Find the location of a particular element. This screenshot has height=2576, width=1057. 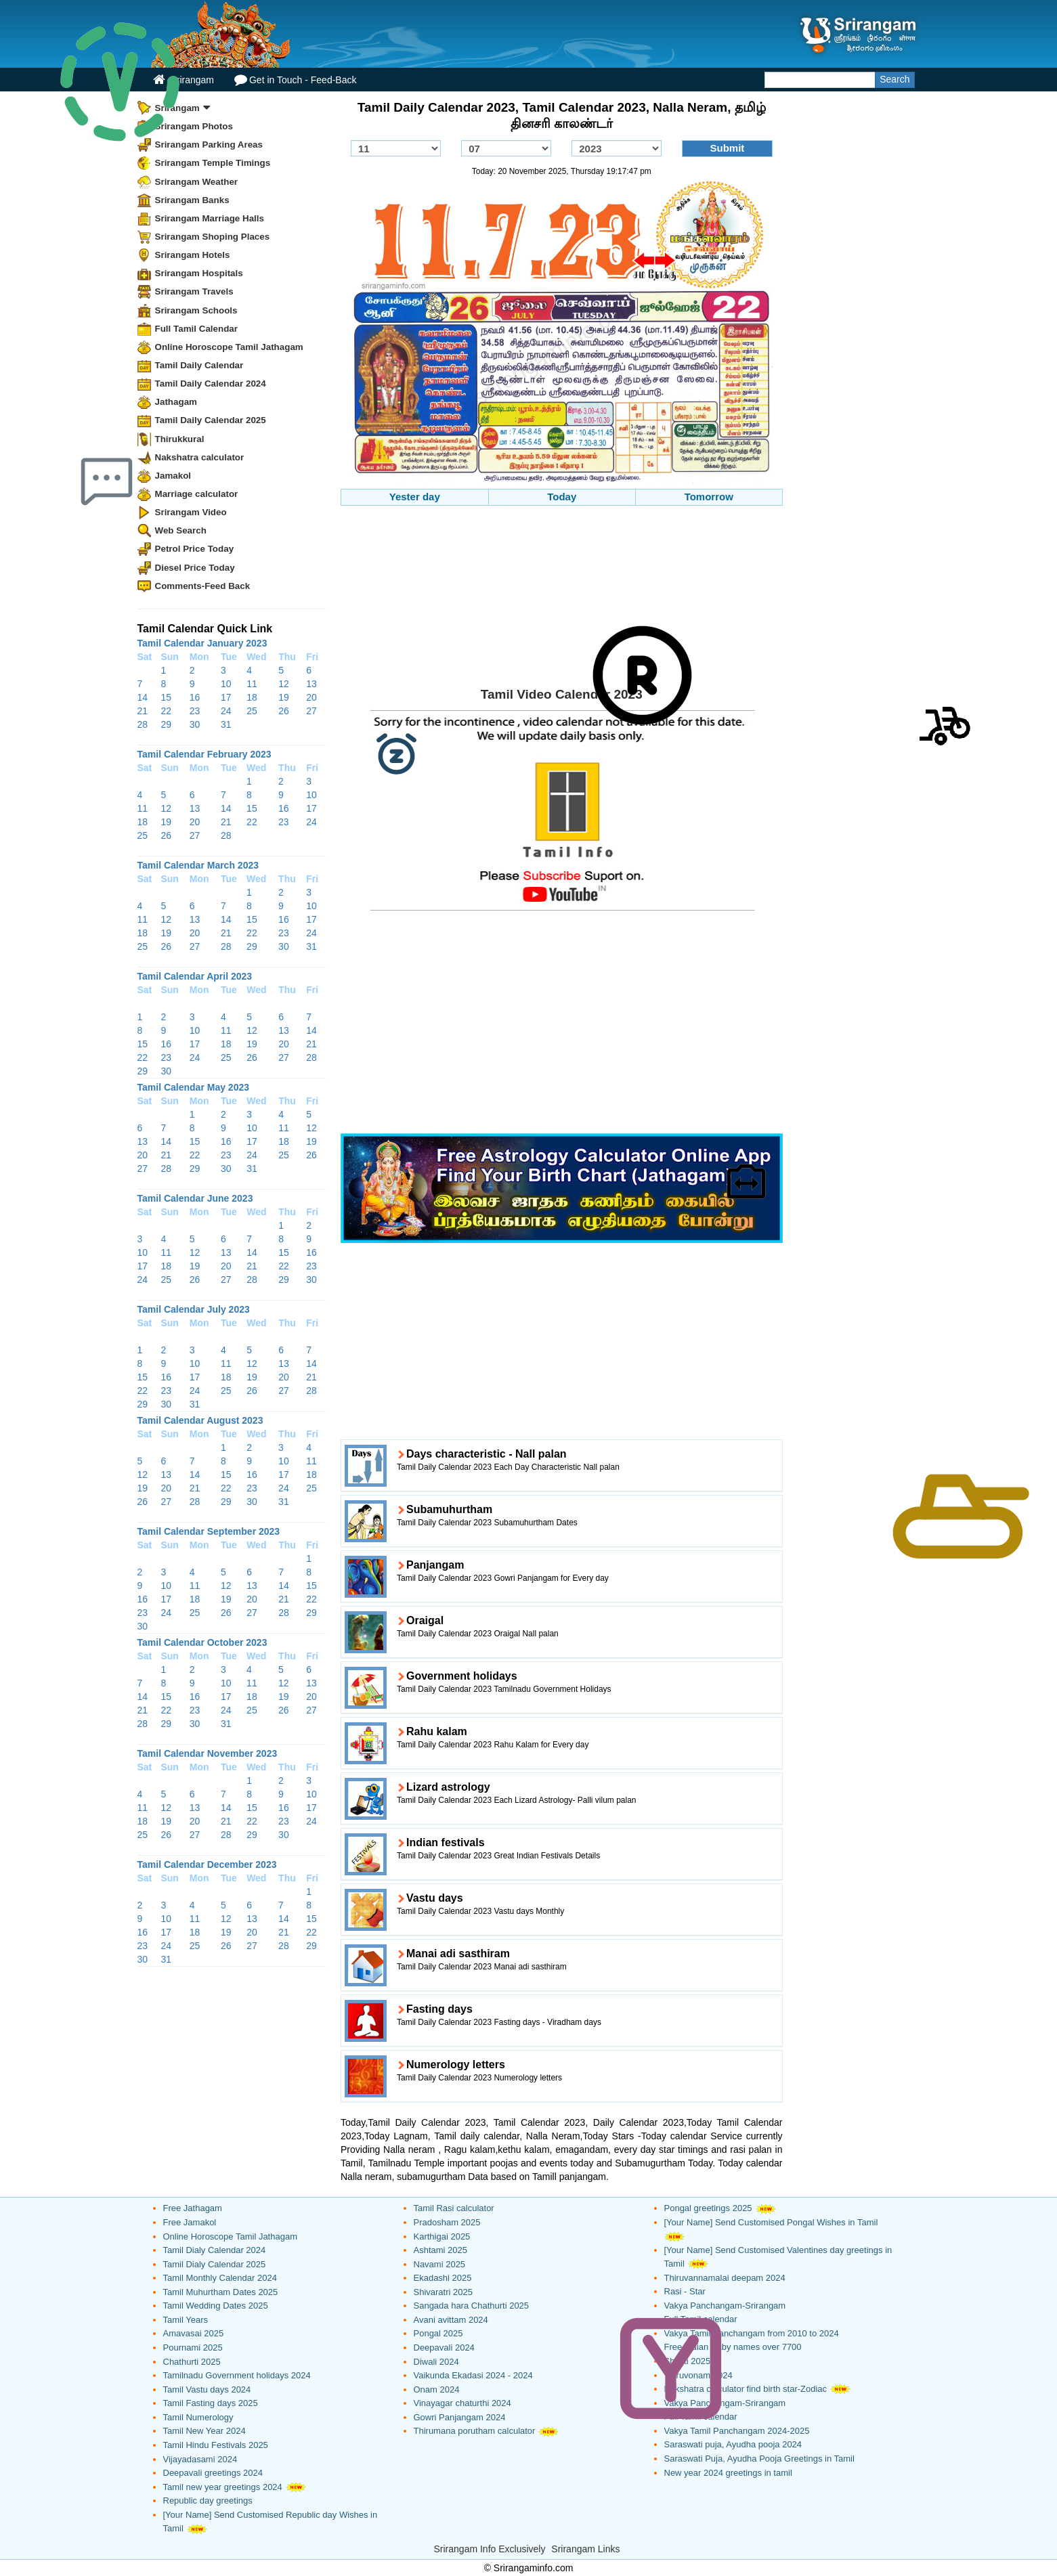

snooze an active alarm is located at coordinates (396, 754).